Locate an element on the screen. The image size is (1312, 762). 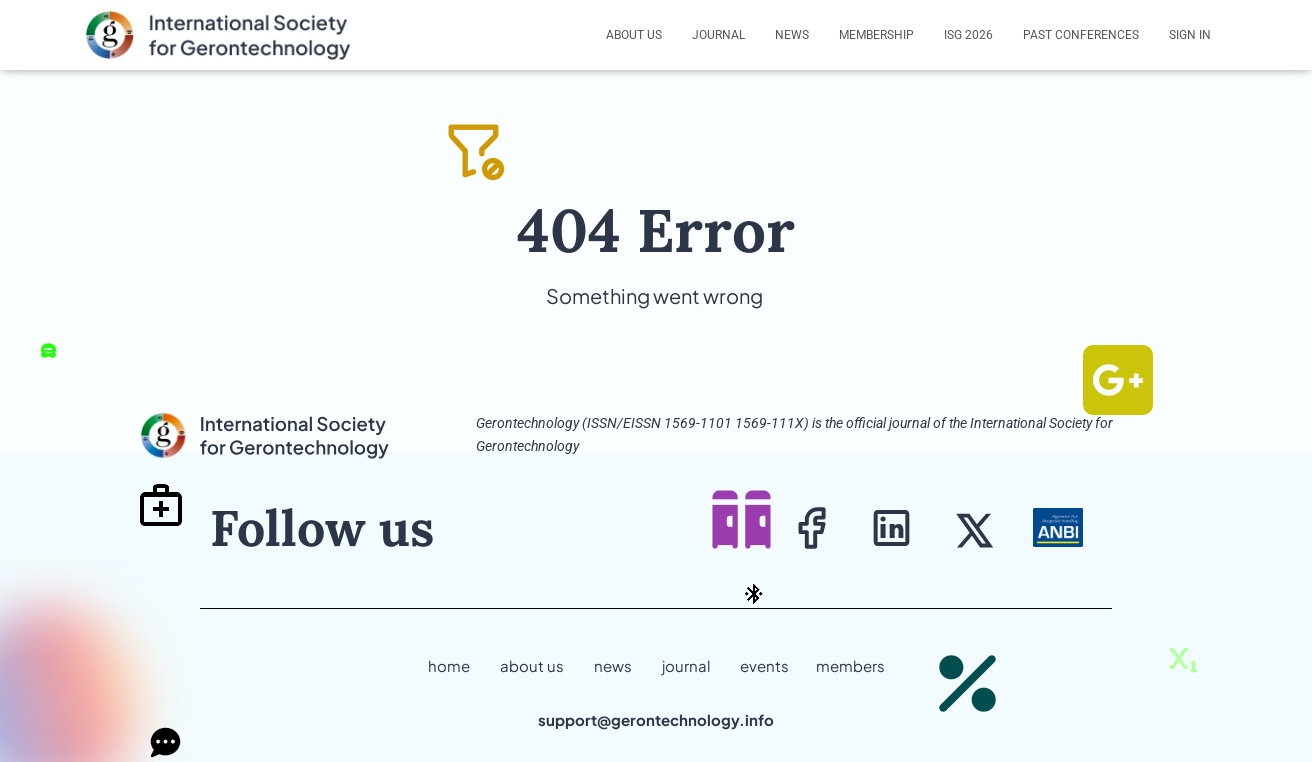
format text as subscript is located at coordinates (1181, 658).